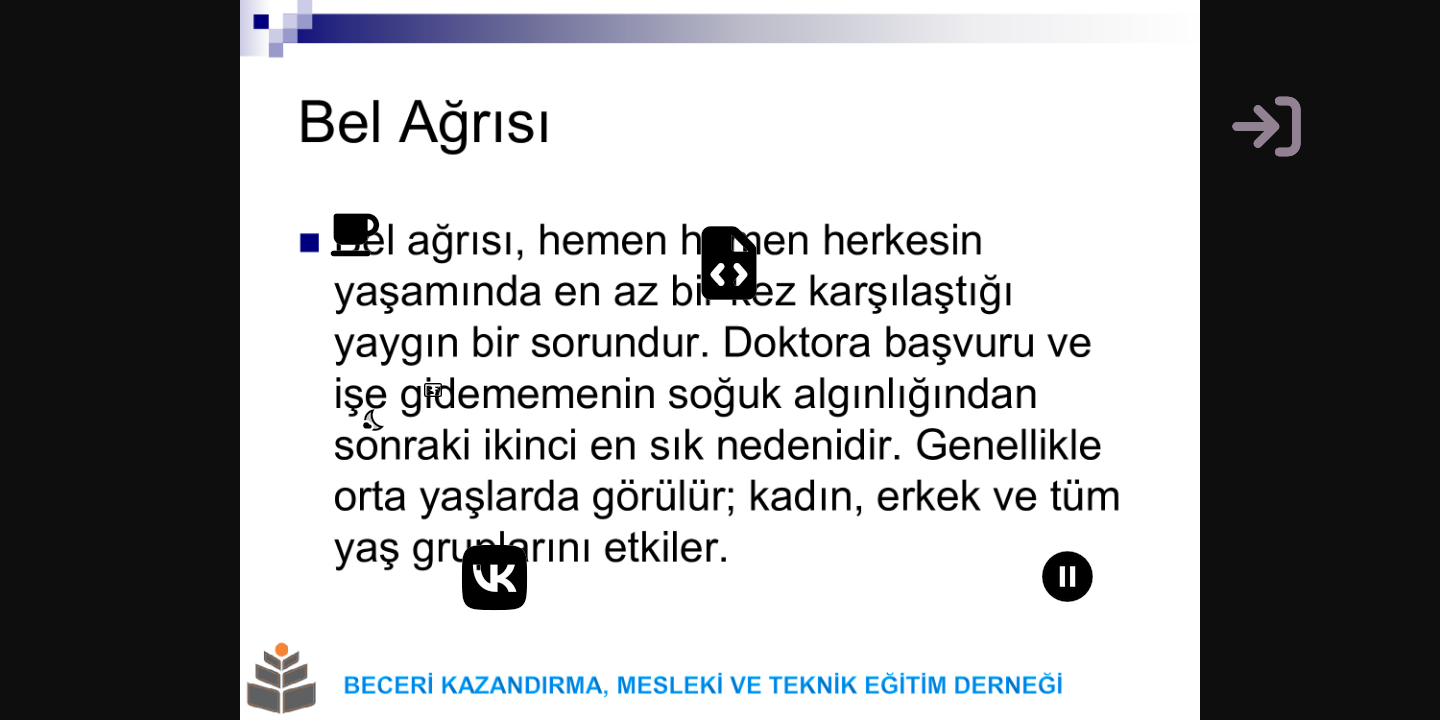  Describe the element at coordinates (433, 390) in the screenshot. I see `view contact card details` at that location.